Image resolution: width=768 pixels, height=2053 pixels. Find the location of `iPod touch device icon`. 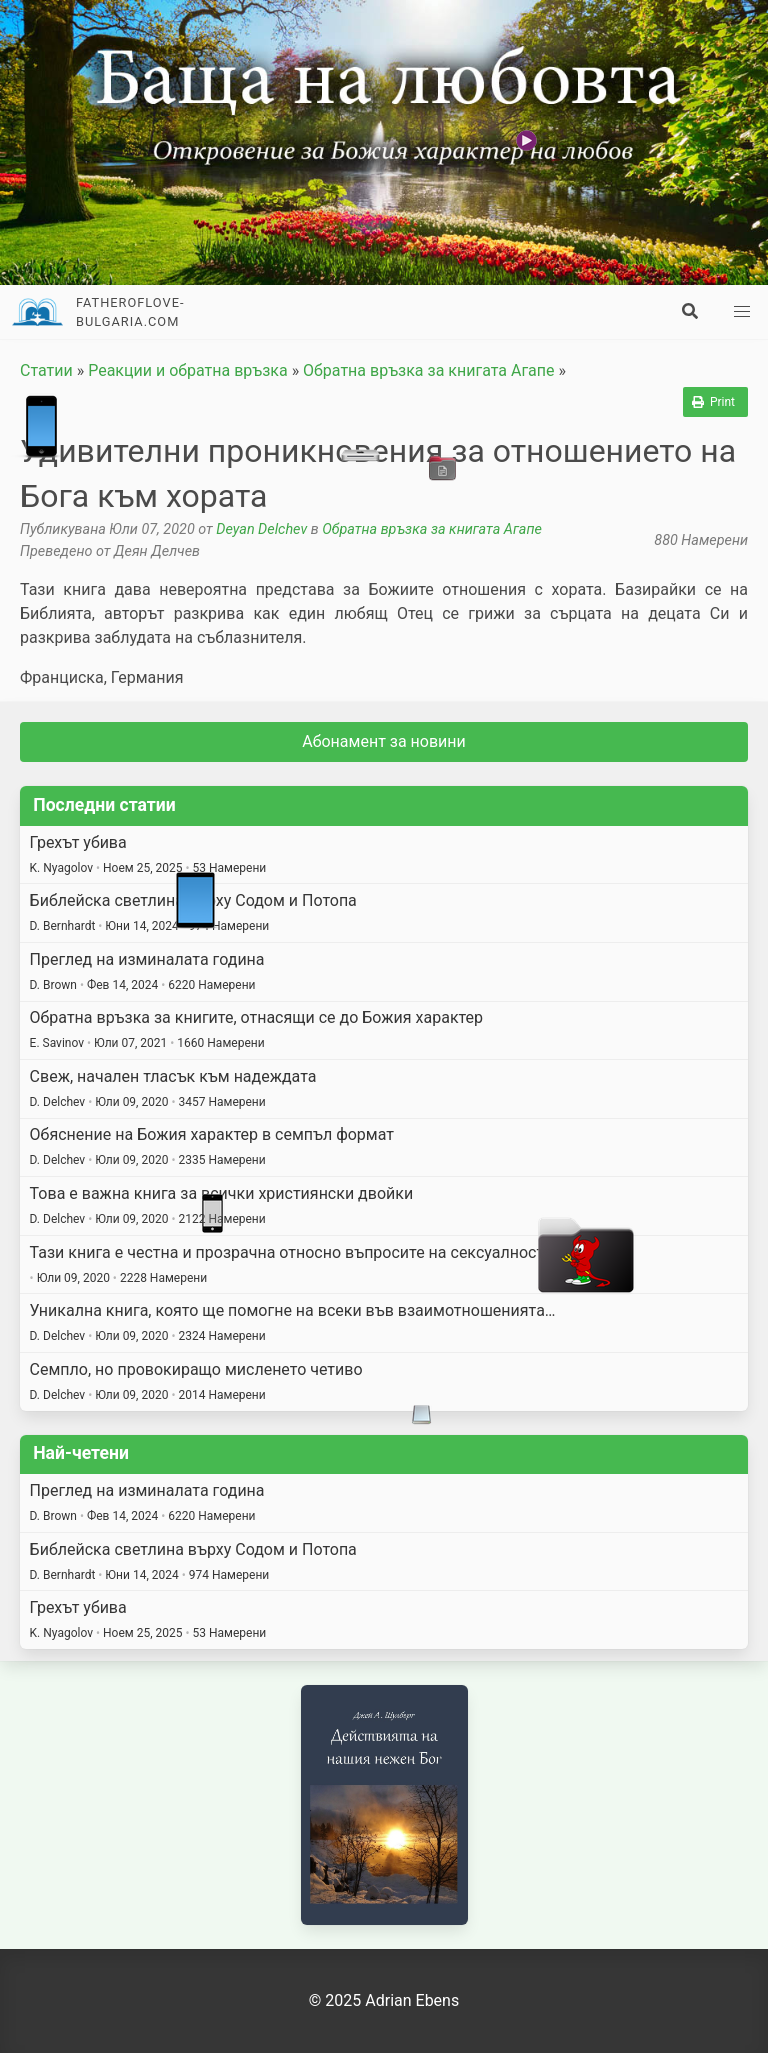

iPod touch device icon is located at coordinates (41, 425).